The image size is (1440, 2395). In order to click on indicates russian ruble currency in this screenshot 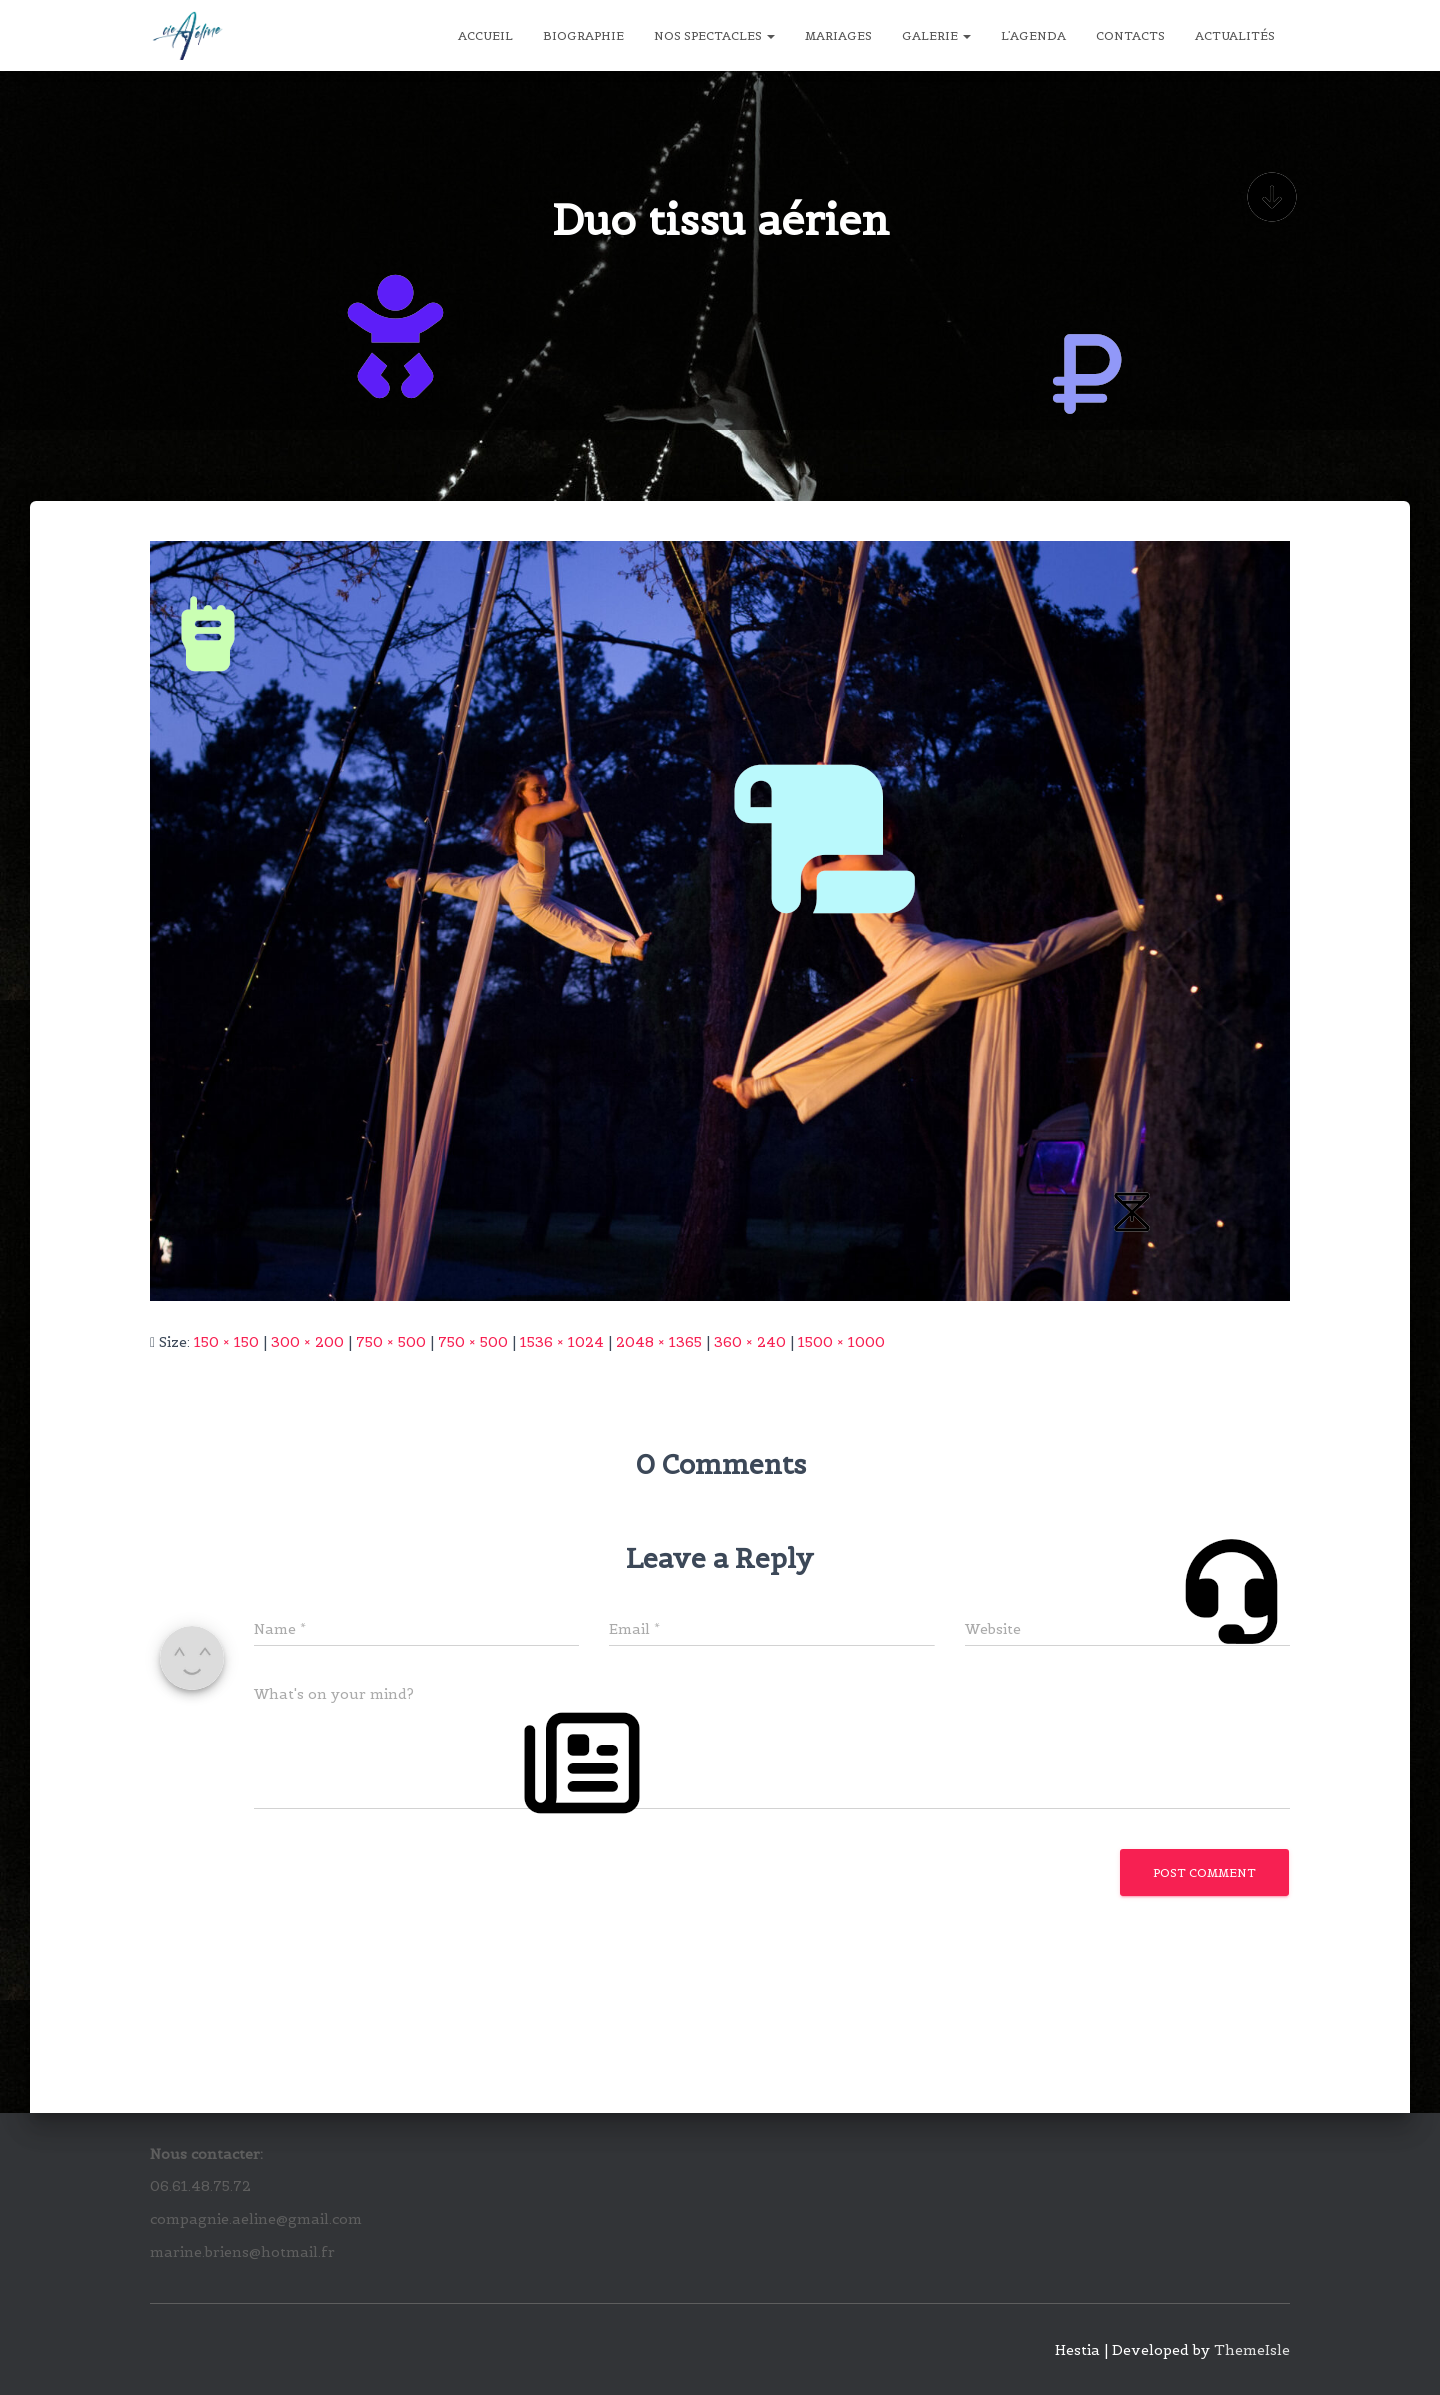, I will do `click(1090, 374)`.